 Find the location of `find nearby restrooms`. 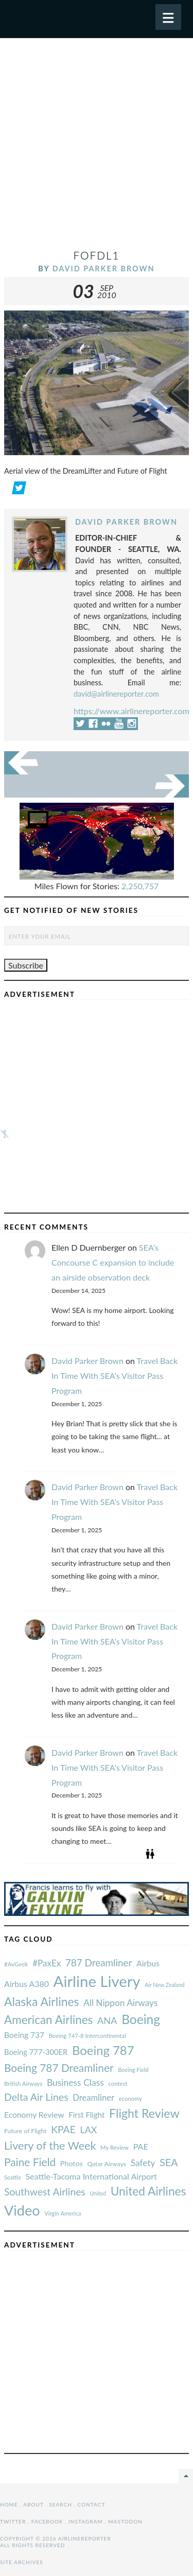

find nearby restrooms is located at coordinates (150, 1854).